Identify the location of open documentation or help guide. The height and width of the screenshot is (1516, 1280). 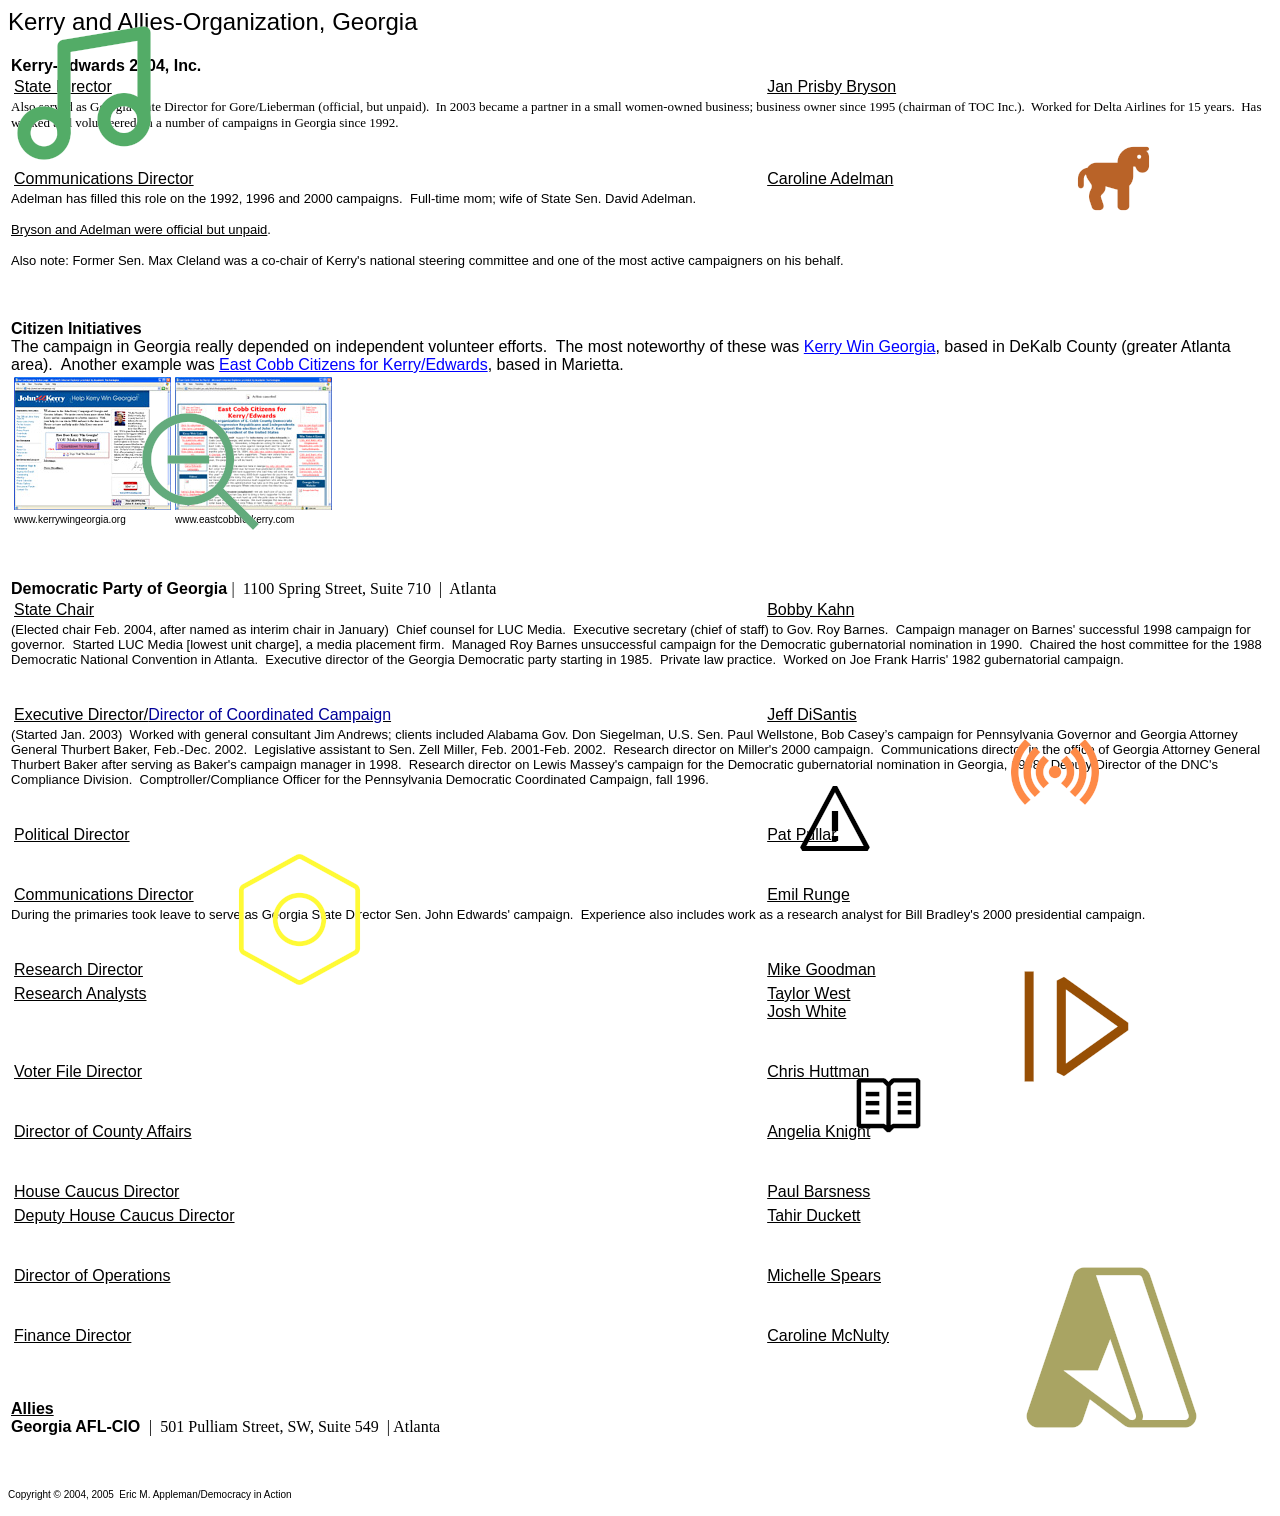
(888, 1105).